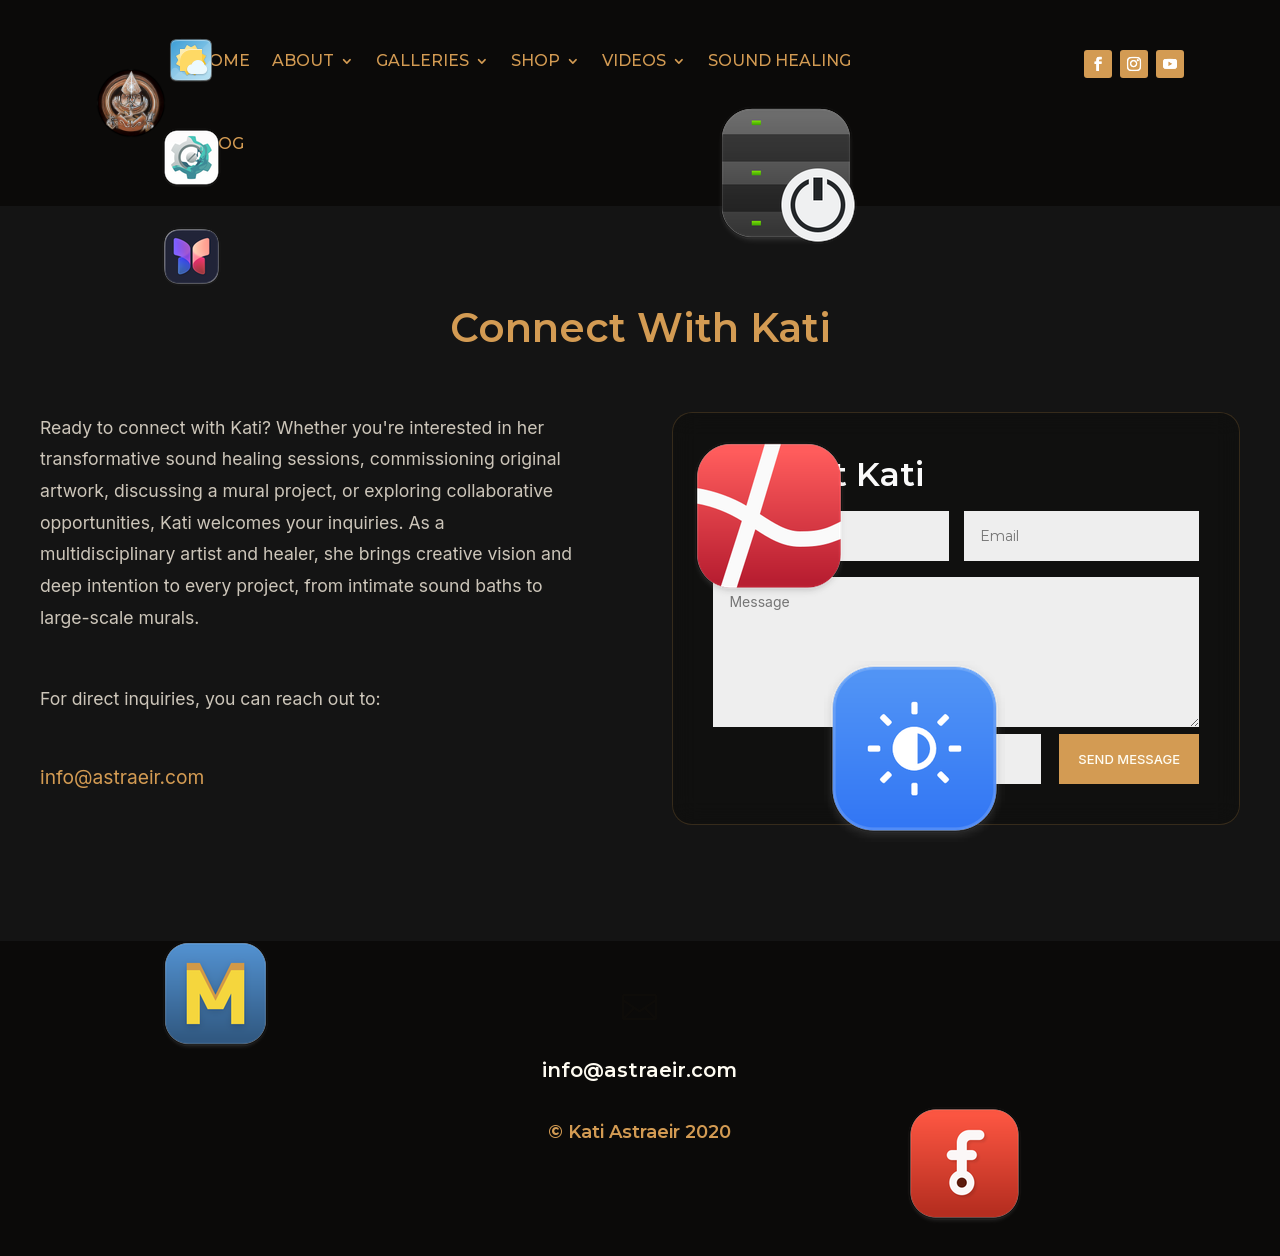 The image size is (1280, 1256). Describe the element at coordinates (769, 516) in the screenshot. I see `open wineglass app for managing wine/windows applications` at that location.